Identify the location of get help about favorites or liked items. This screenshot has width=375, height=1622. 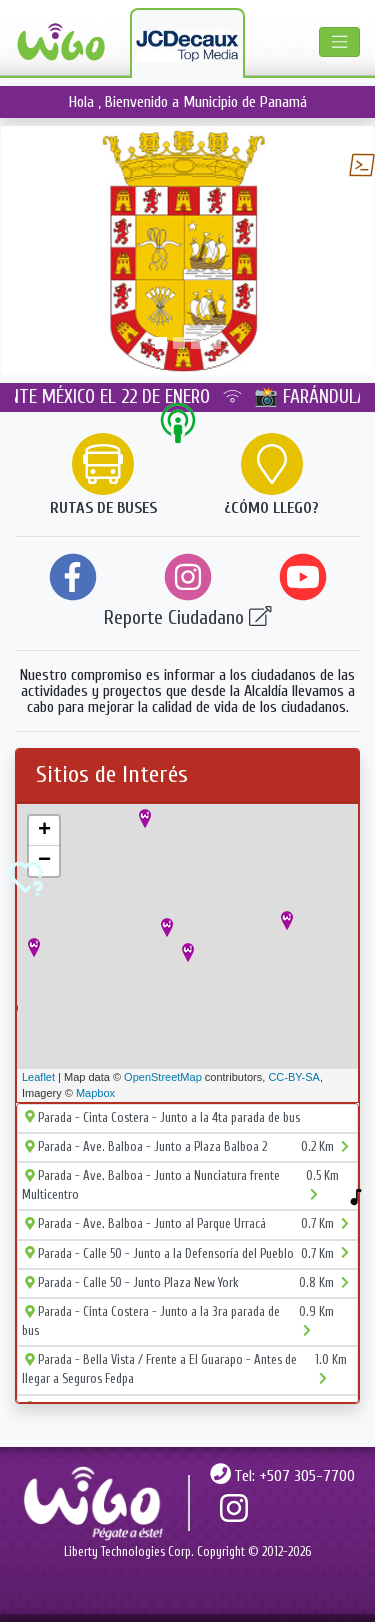
(25, 877).